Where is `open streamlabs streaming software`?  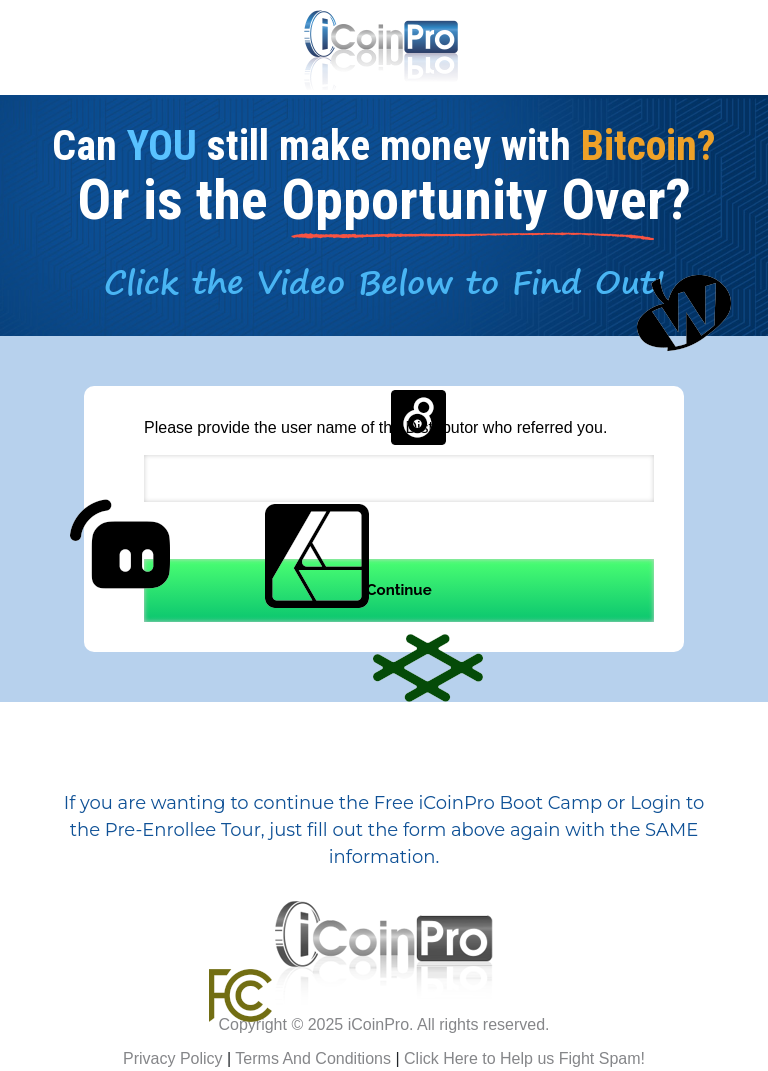 open streamlabs streaming software is located at coordinates (120, 544).